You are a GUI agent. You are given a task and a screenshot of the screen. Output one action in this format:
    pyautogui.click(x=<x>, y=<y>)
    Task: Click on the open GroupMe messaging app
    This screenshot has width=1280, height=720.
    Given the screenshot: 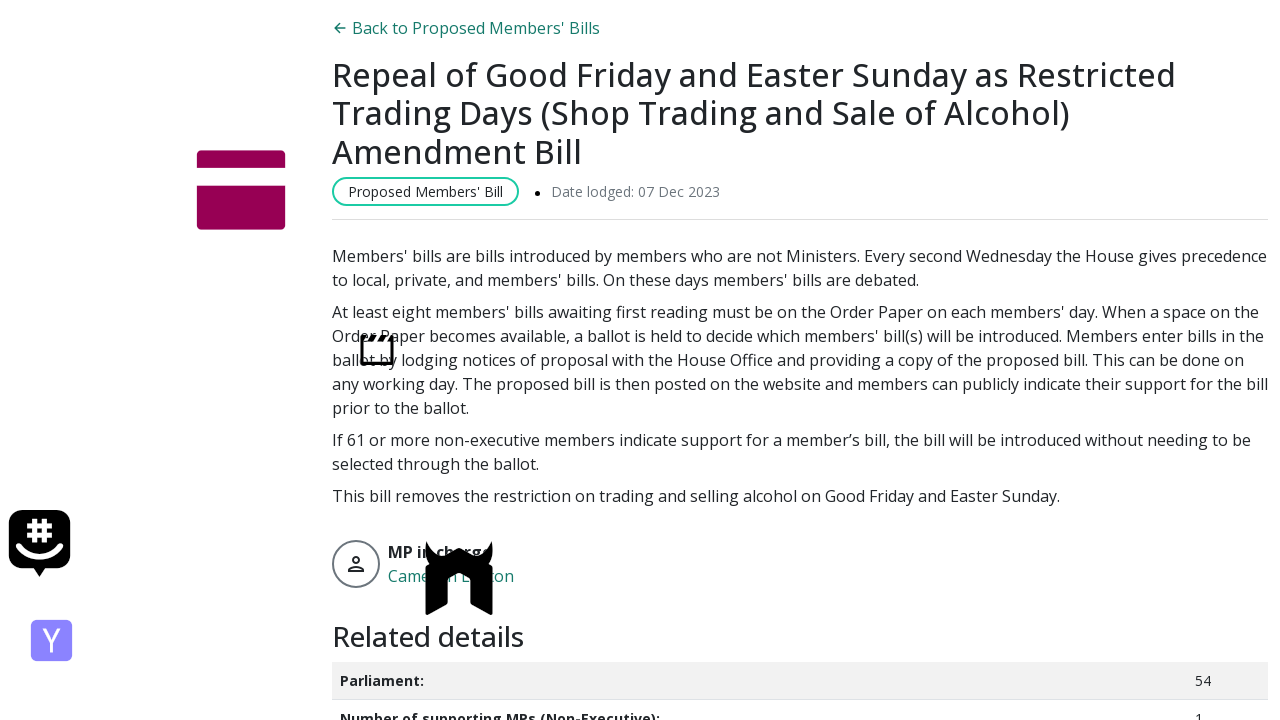 What is the action you would take?
    pyautogui.click(x=39, y=543)
    